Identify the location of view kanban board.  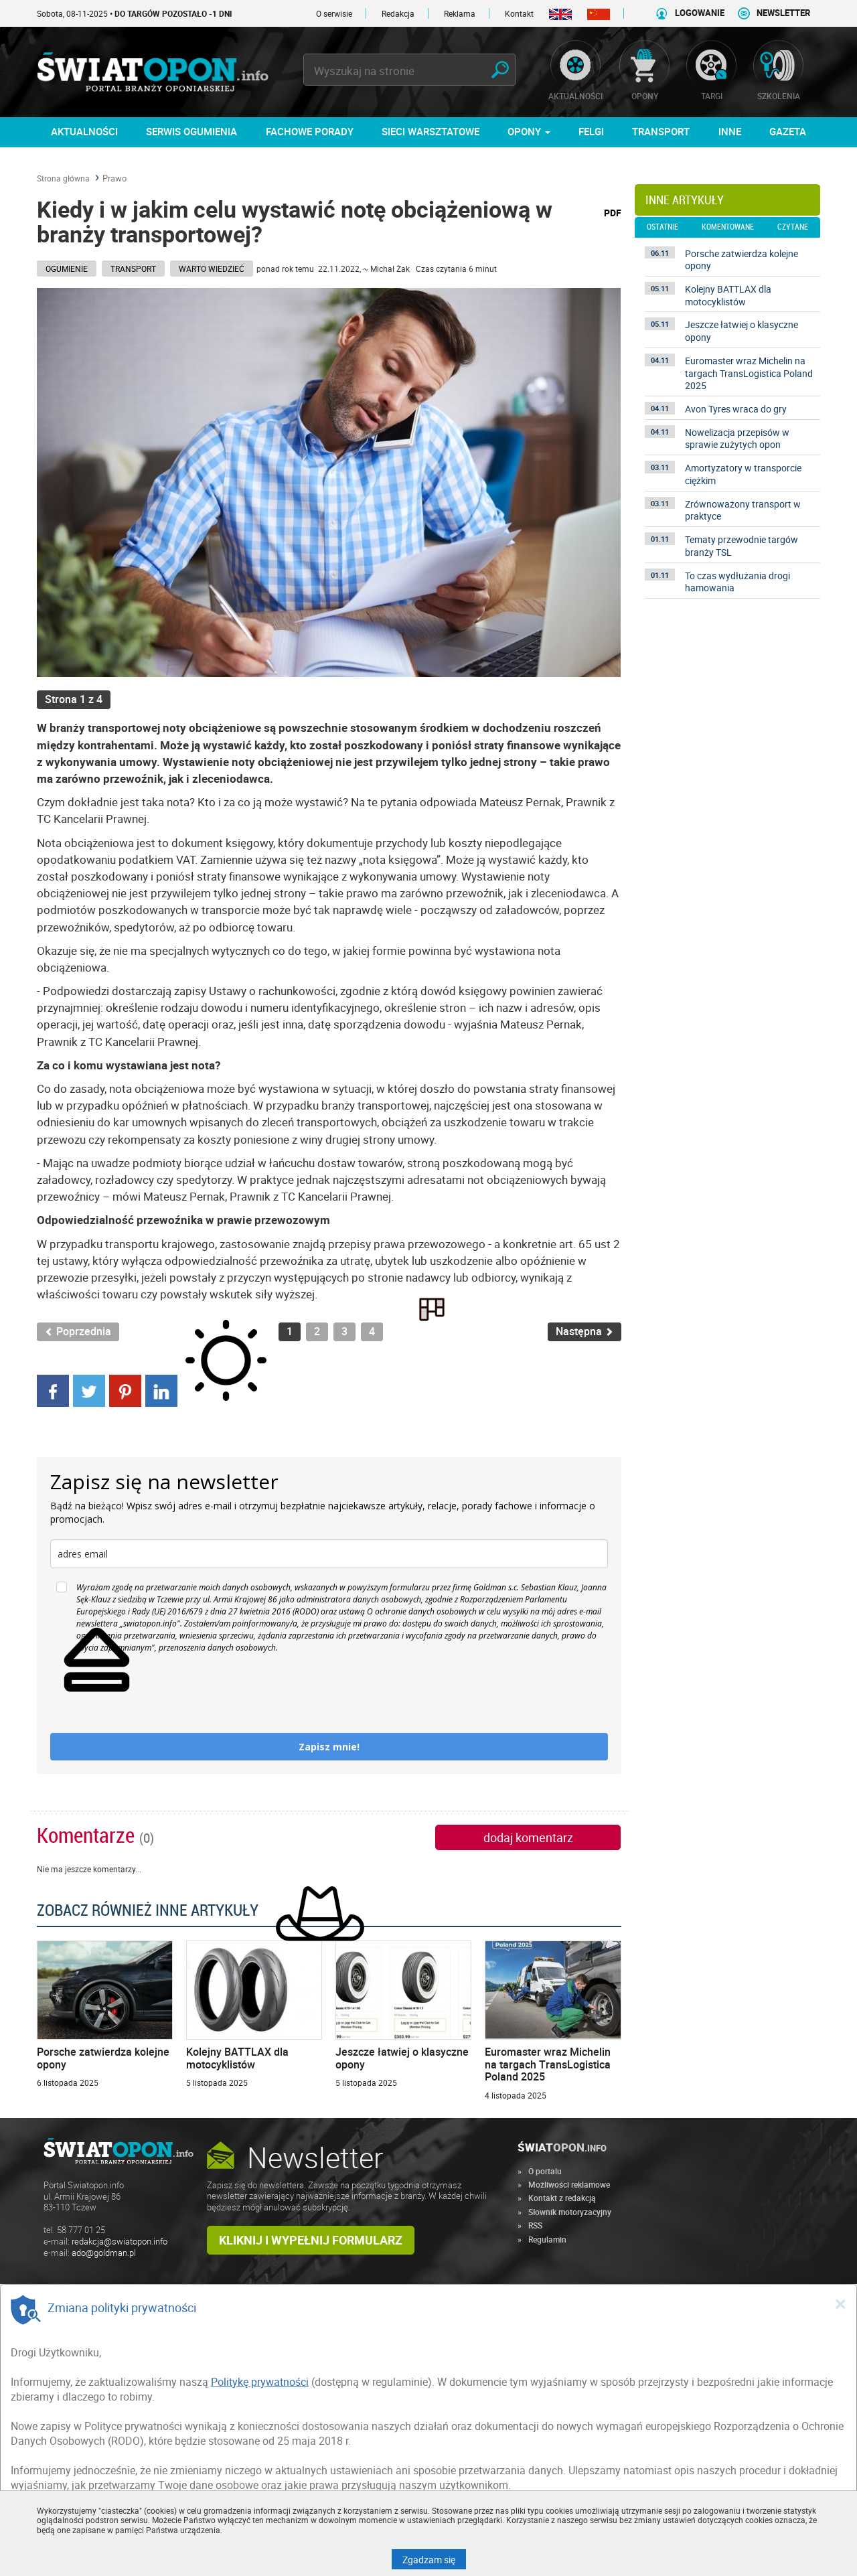
(432, 1308).